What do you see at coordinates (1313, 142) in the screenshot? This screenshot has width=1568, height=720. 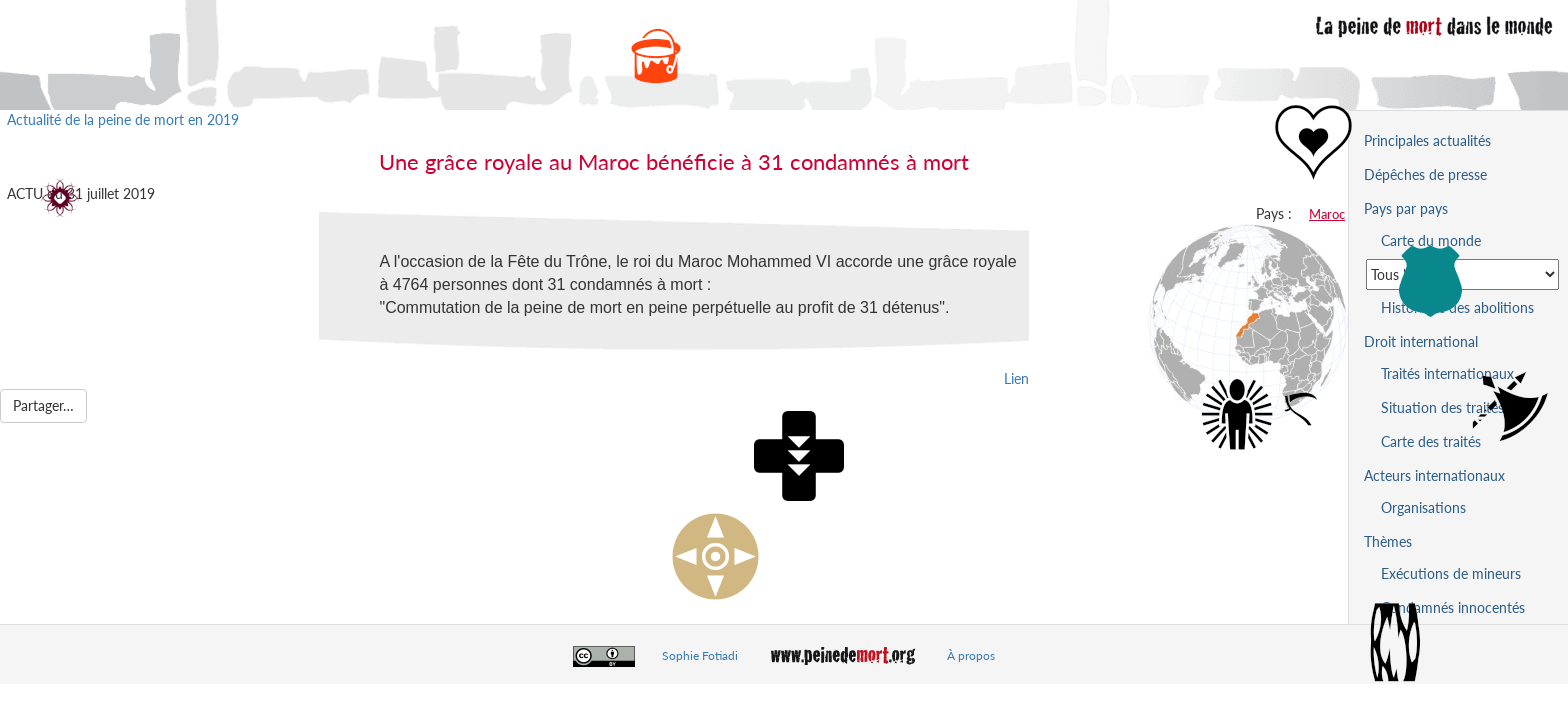 I see `indicates a loved or favorited item` at bounding box center [1313, 142].